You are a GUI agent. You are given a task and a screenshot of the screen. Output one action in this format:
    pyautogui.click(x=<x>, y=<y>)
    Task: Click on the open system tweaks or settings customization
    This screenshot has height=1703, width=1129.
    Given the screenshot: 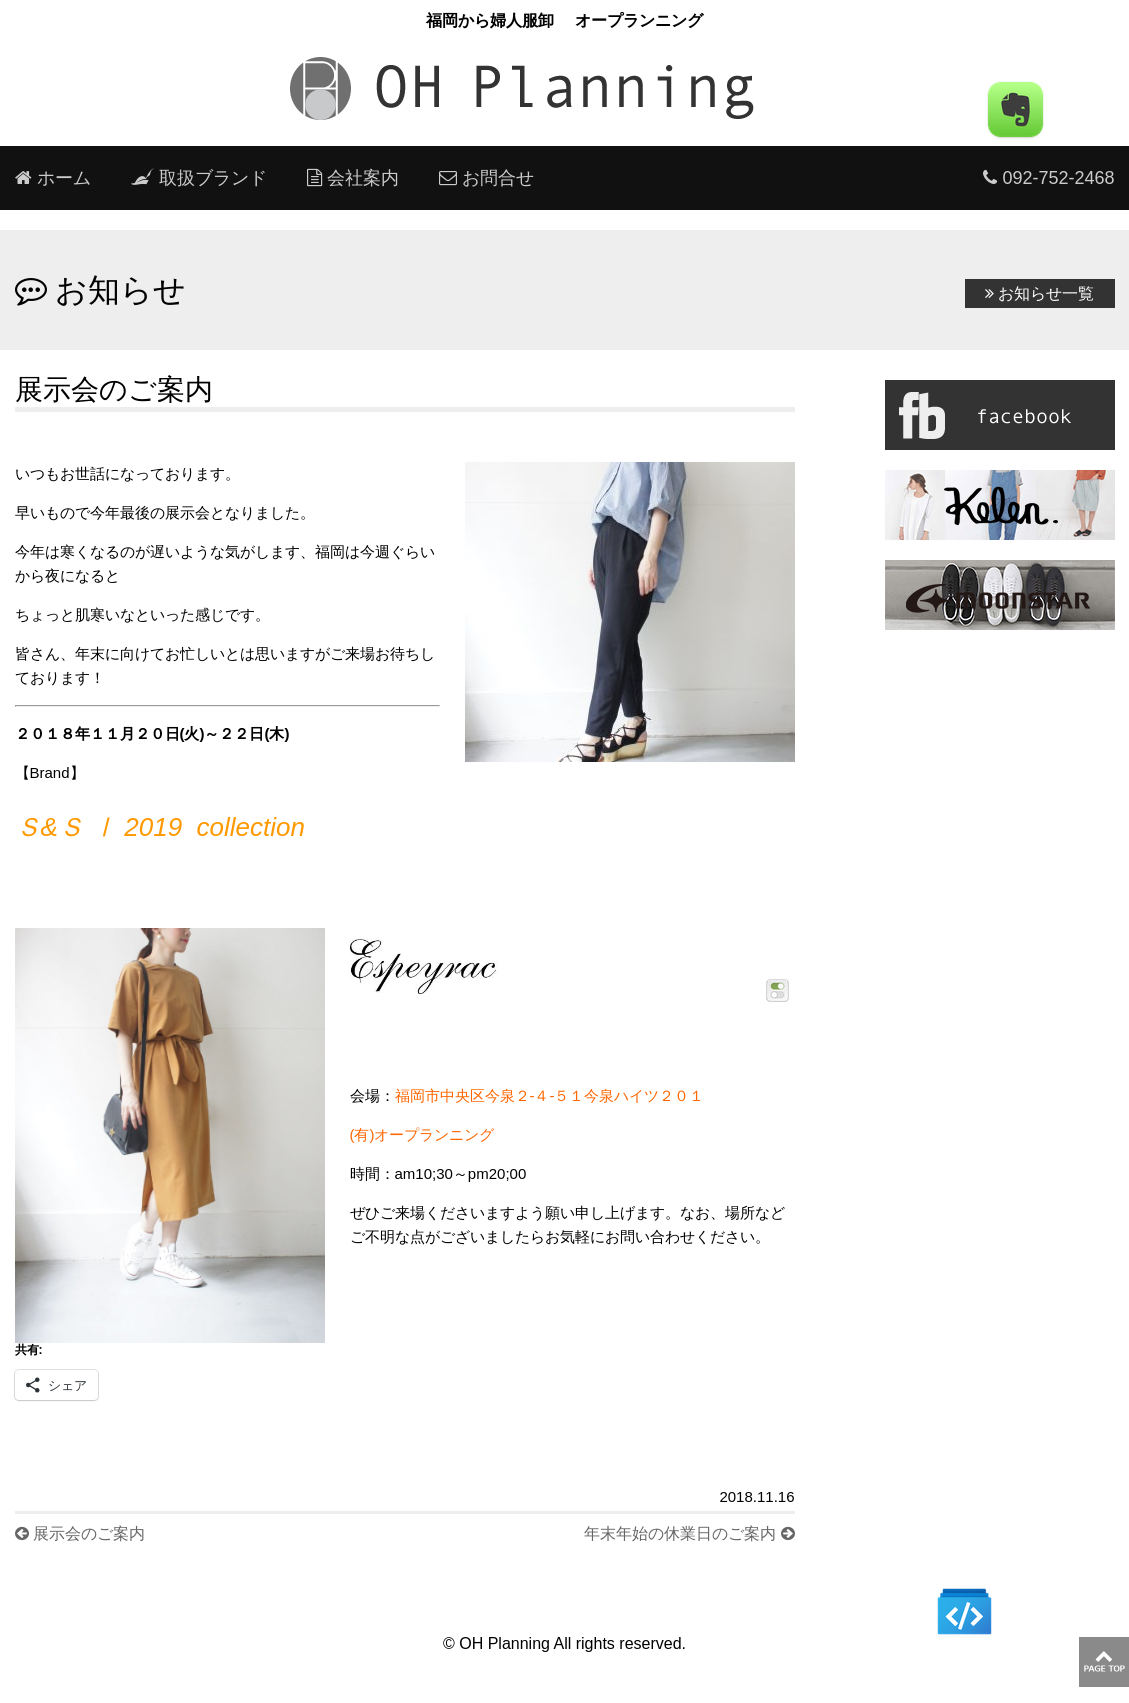 What is the action you would take?
    pyautogui.click(x=777, y=990)
    